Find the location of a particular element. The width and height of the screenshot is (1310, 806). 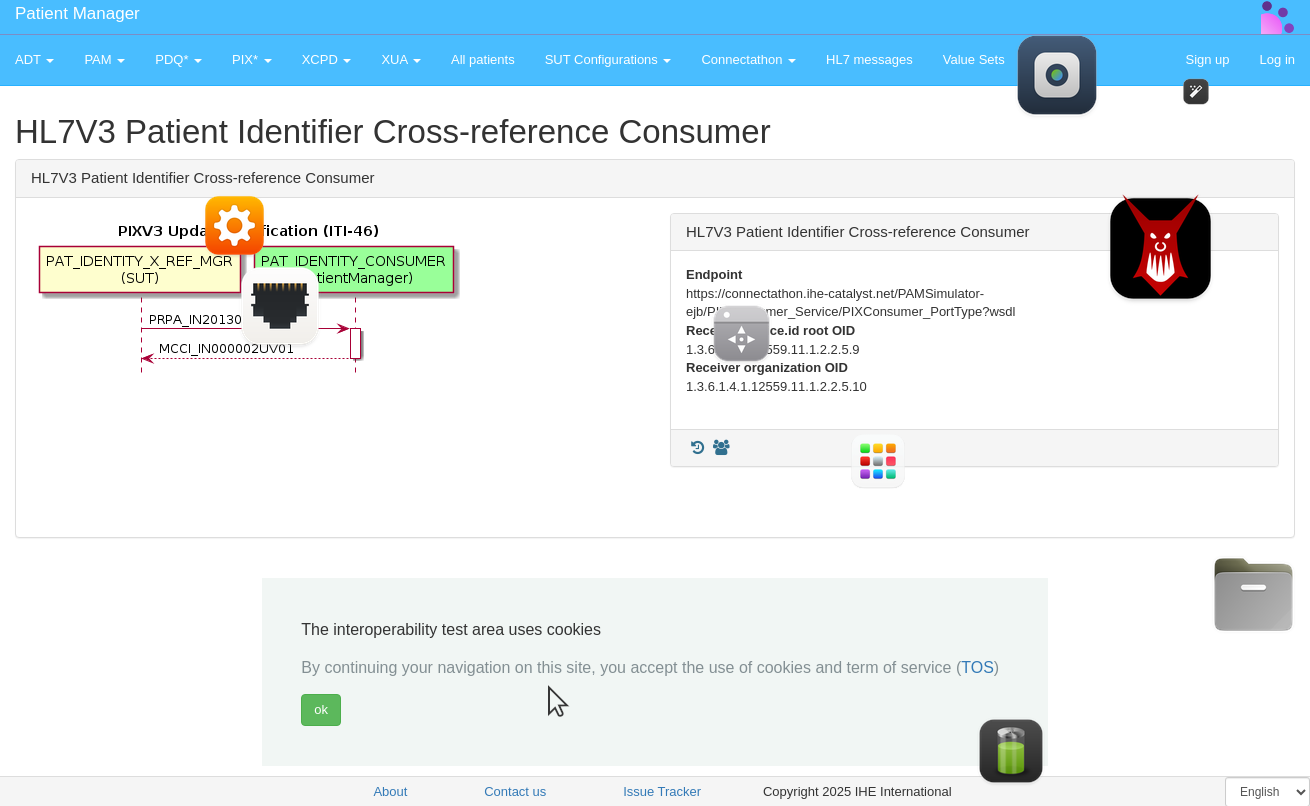

open ethernet network preferences is located at coordinates (280, 306).